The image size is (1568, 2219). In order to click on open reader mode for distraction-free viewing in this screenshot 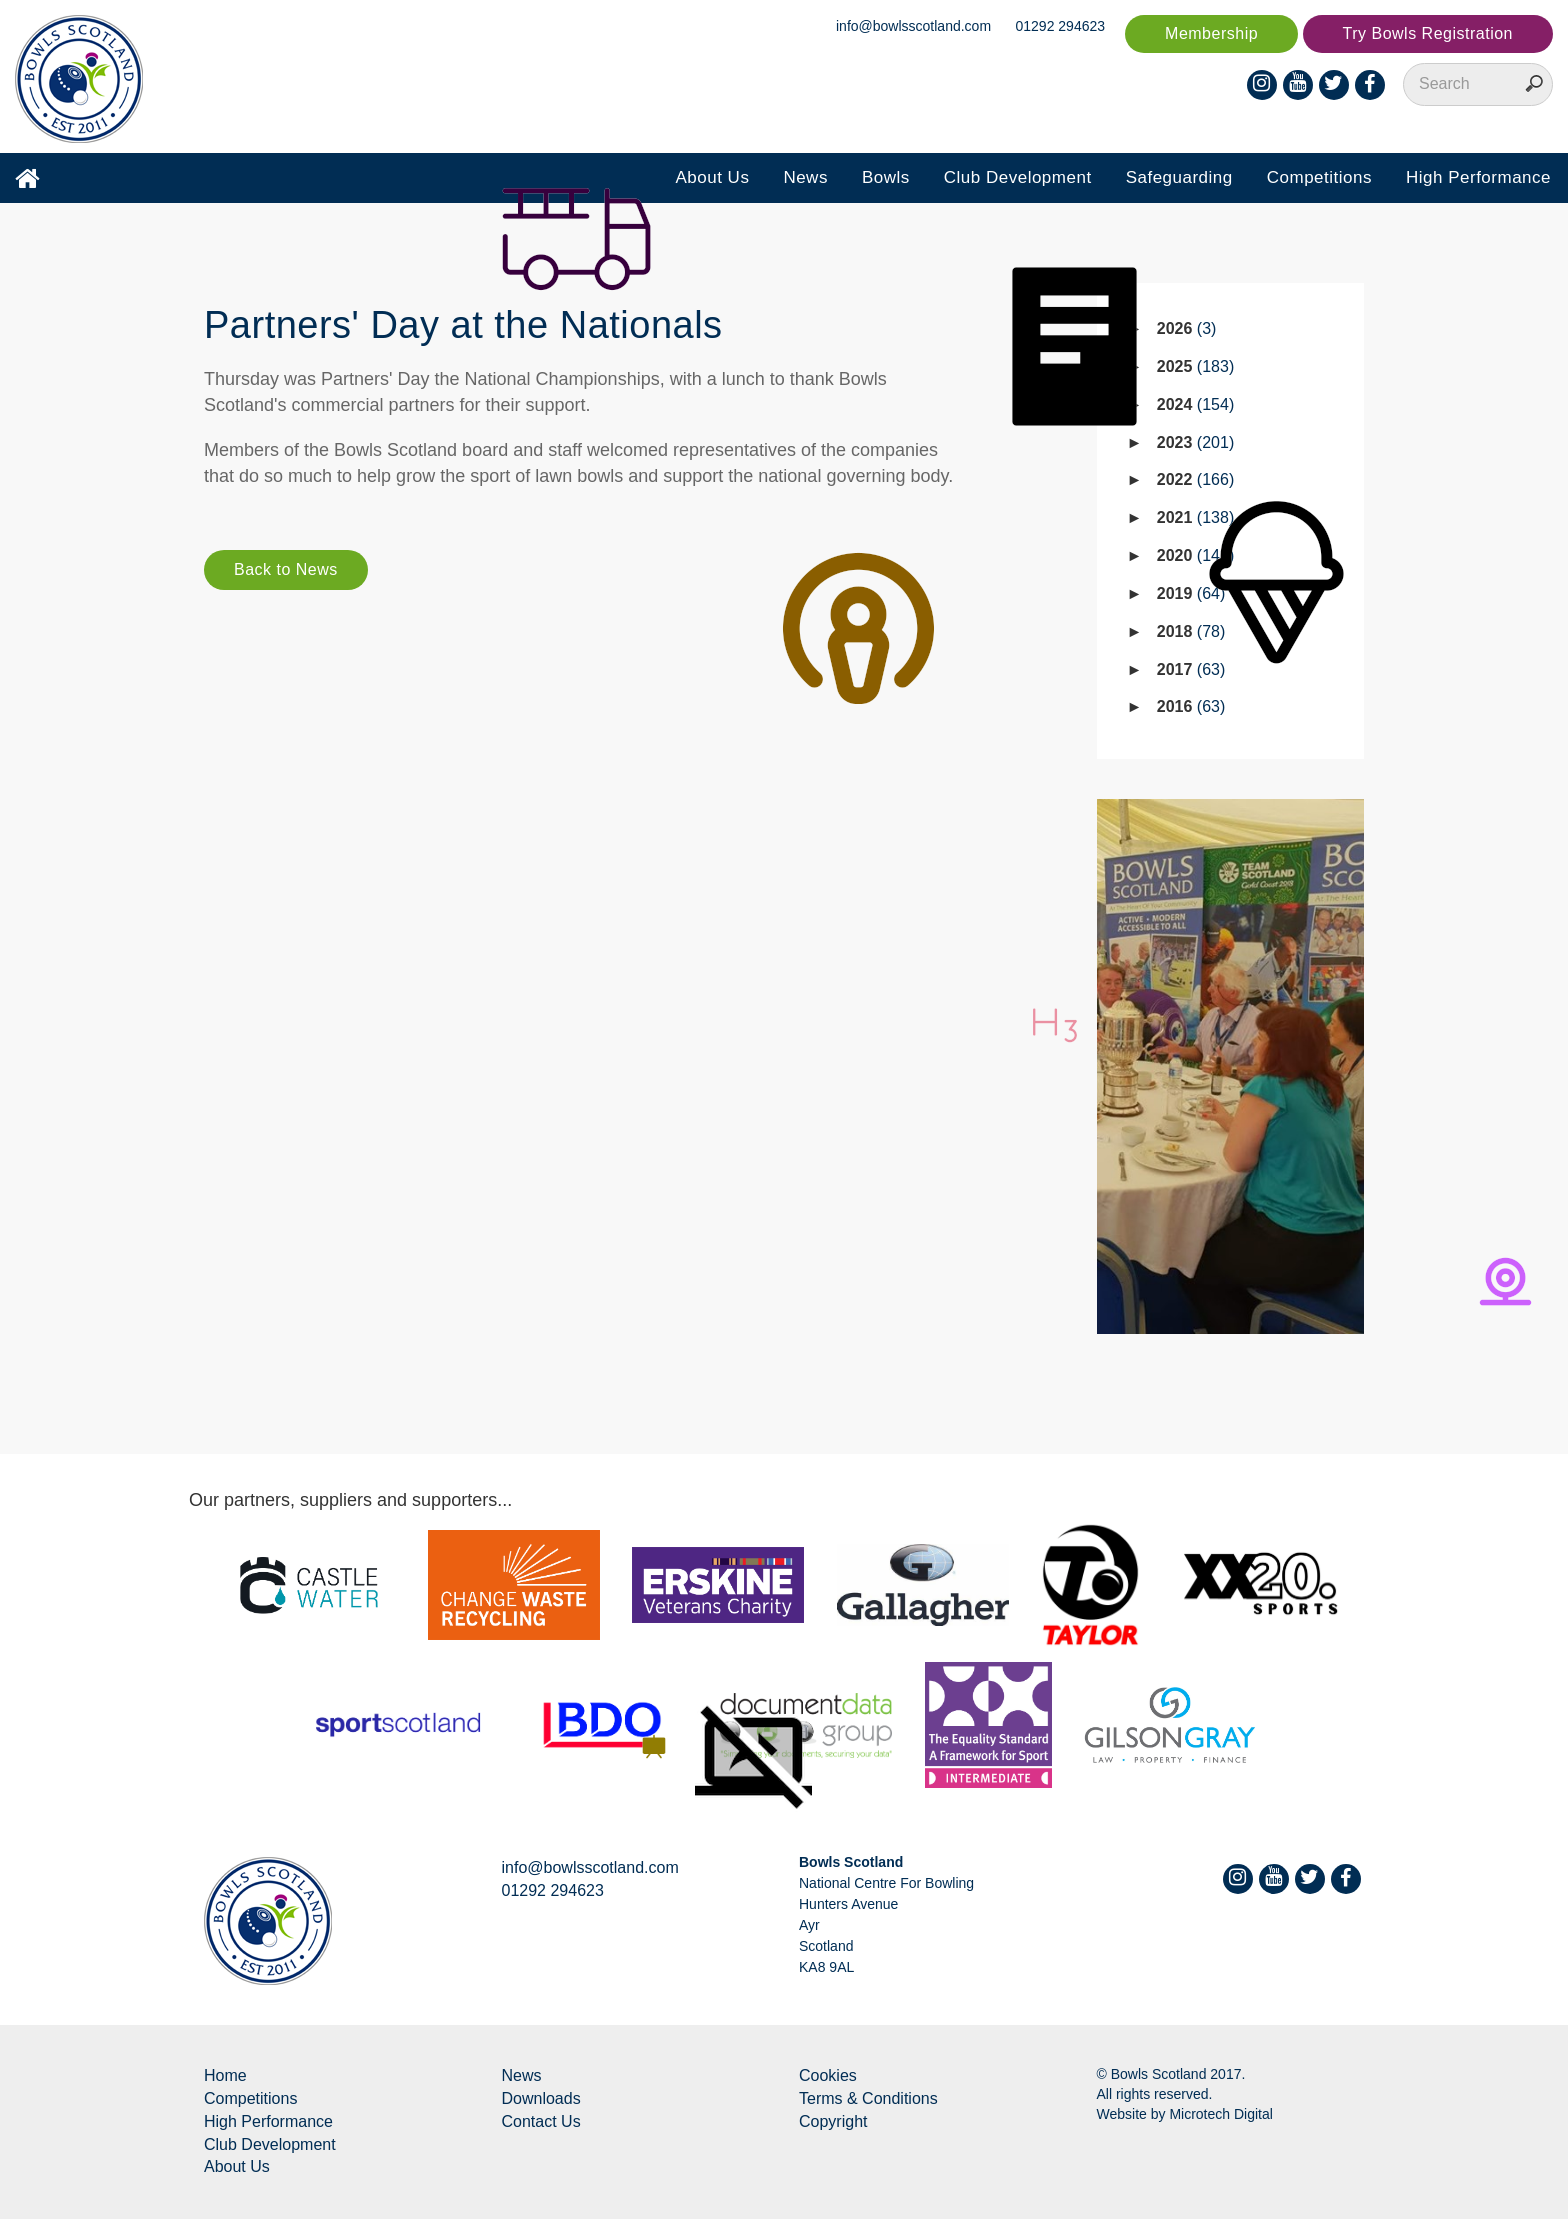, I will do `click(1074, 346)`.